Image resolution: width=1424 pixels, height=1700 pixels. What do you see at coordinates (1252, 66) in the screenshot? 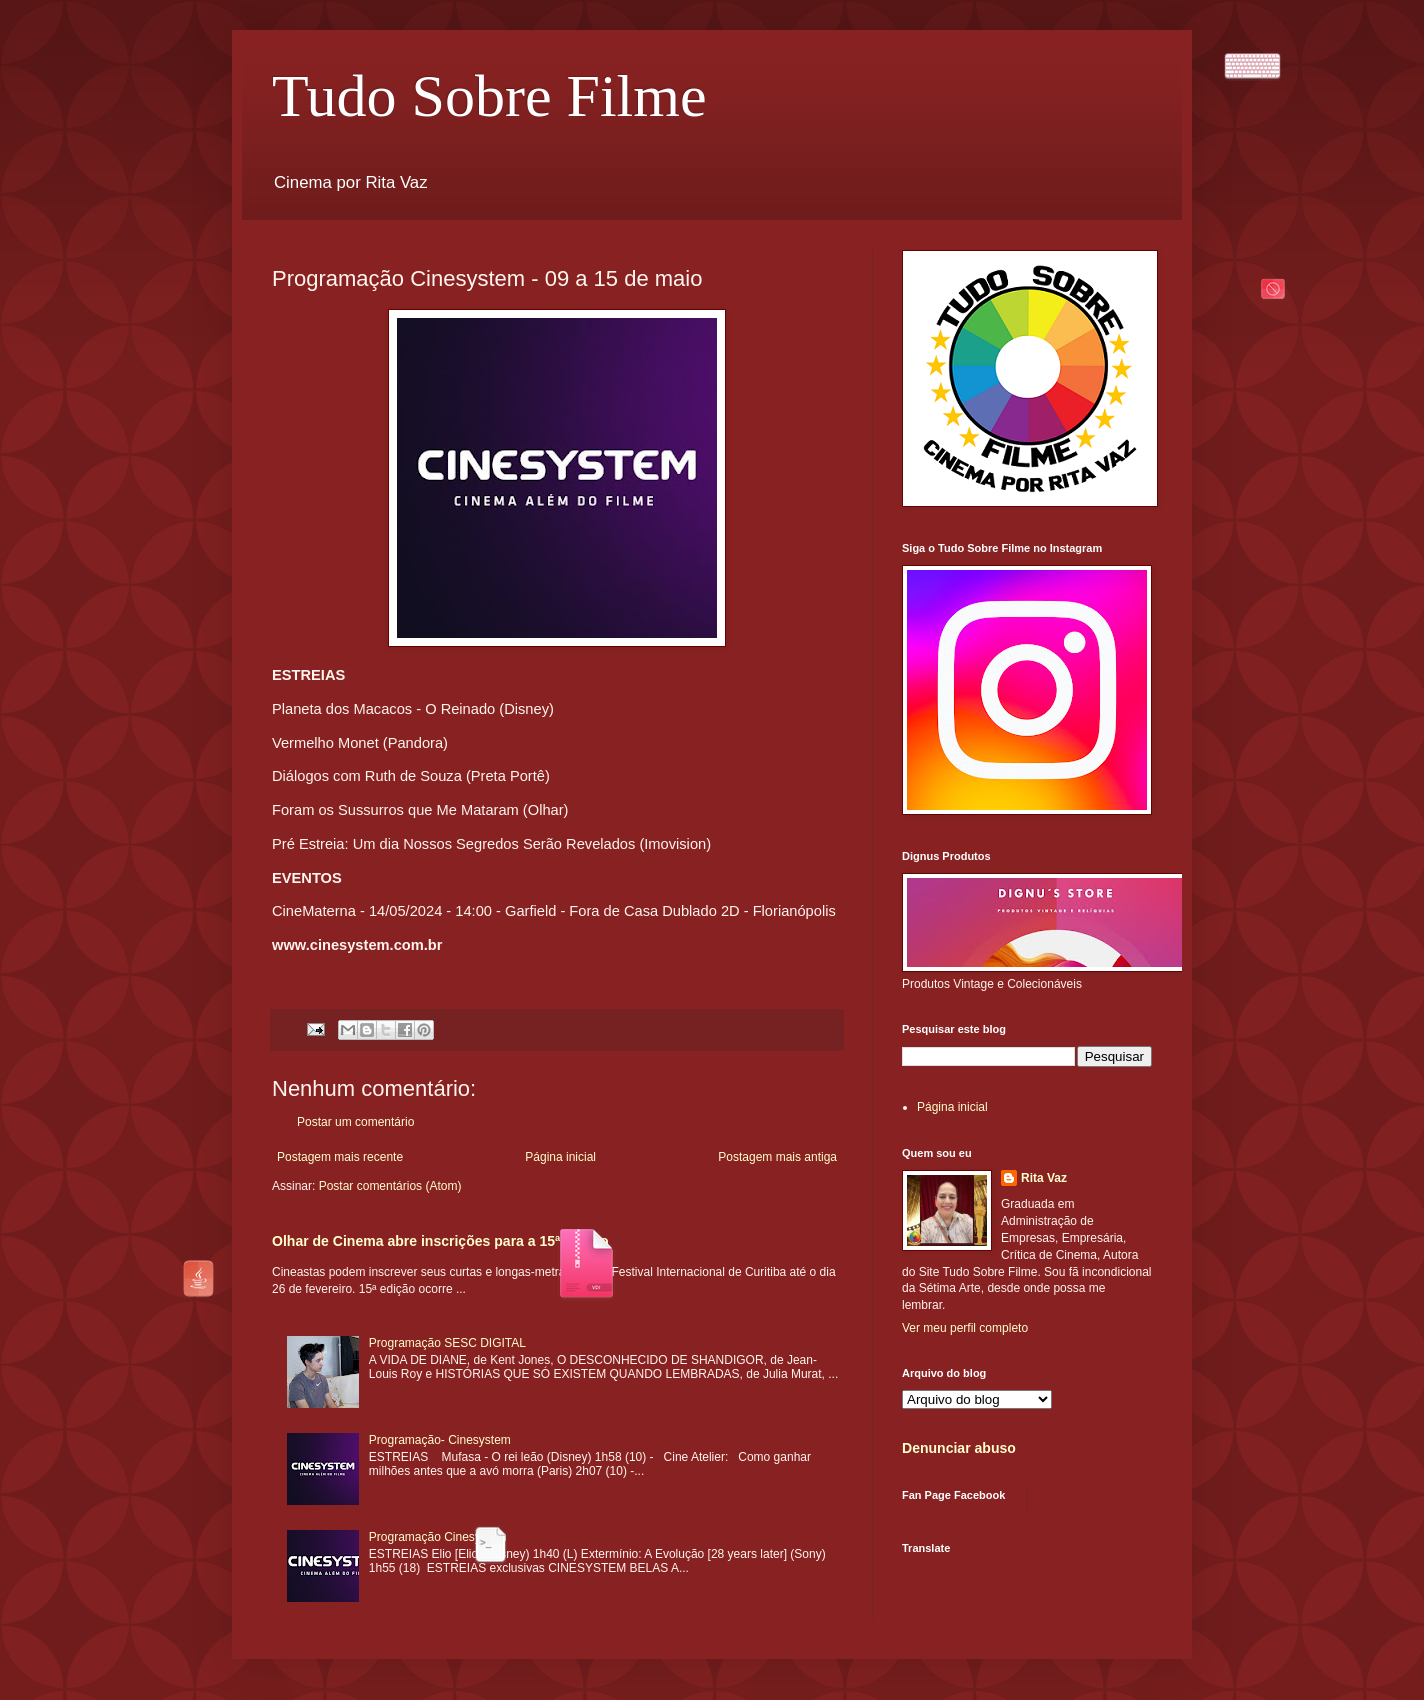
I see `indicates a pink external keyboard is connected` at bounding box center [1252, 66].